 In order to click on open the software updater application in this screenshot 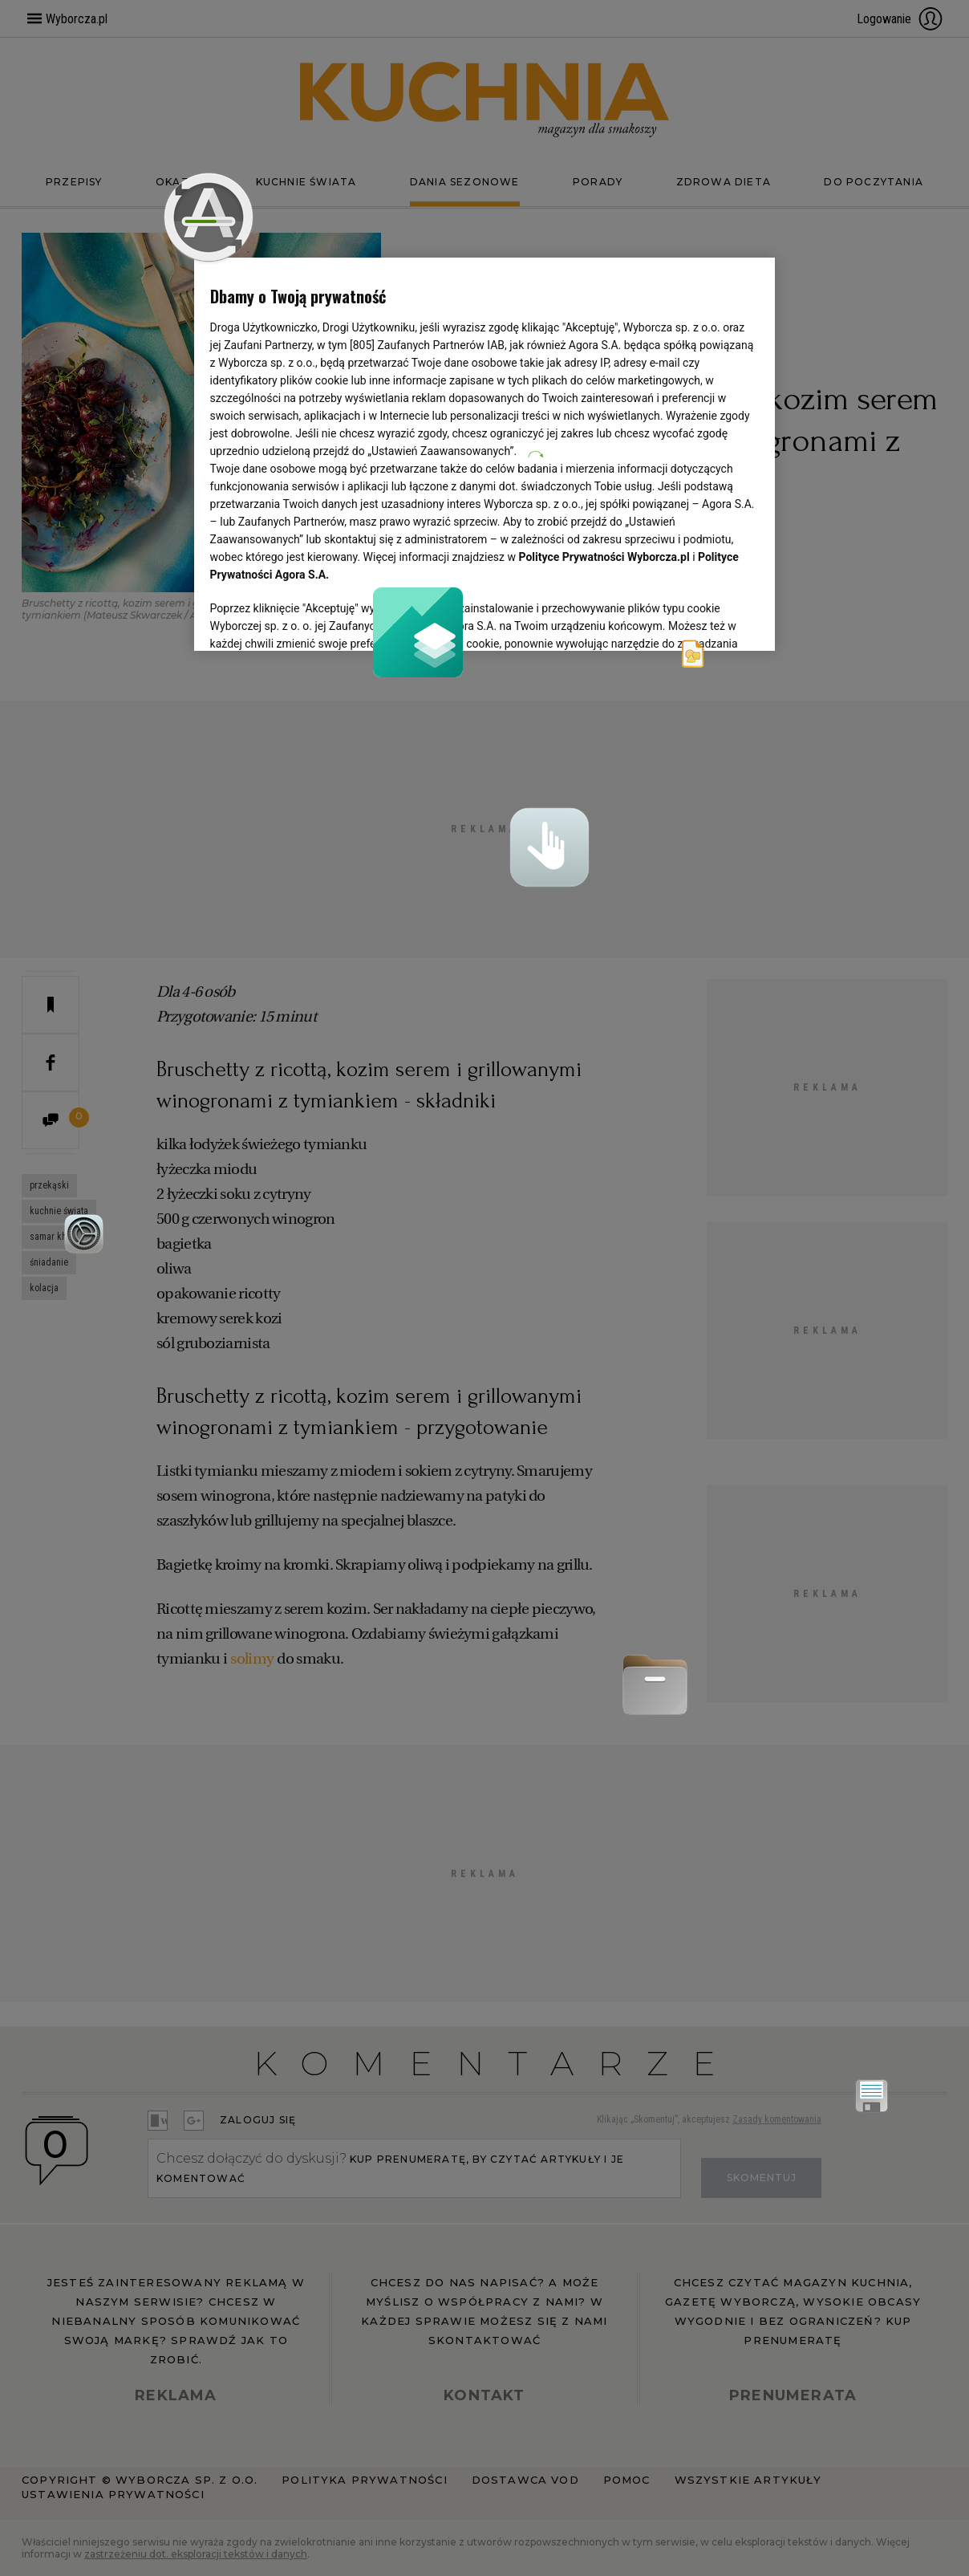, I will do `click(209, 217)`.